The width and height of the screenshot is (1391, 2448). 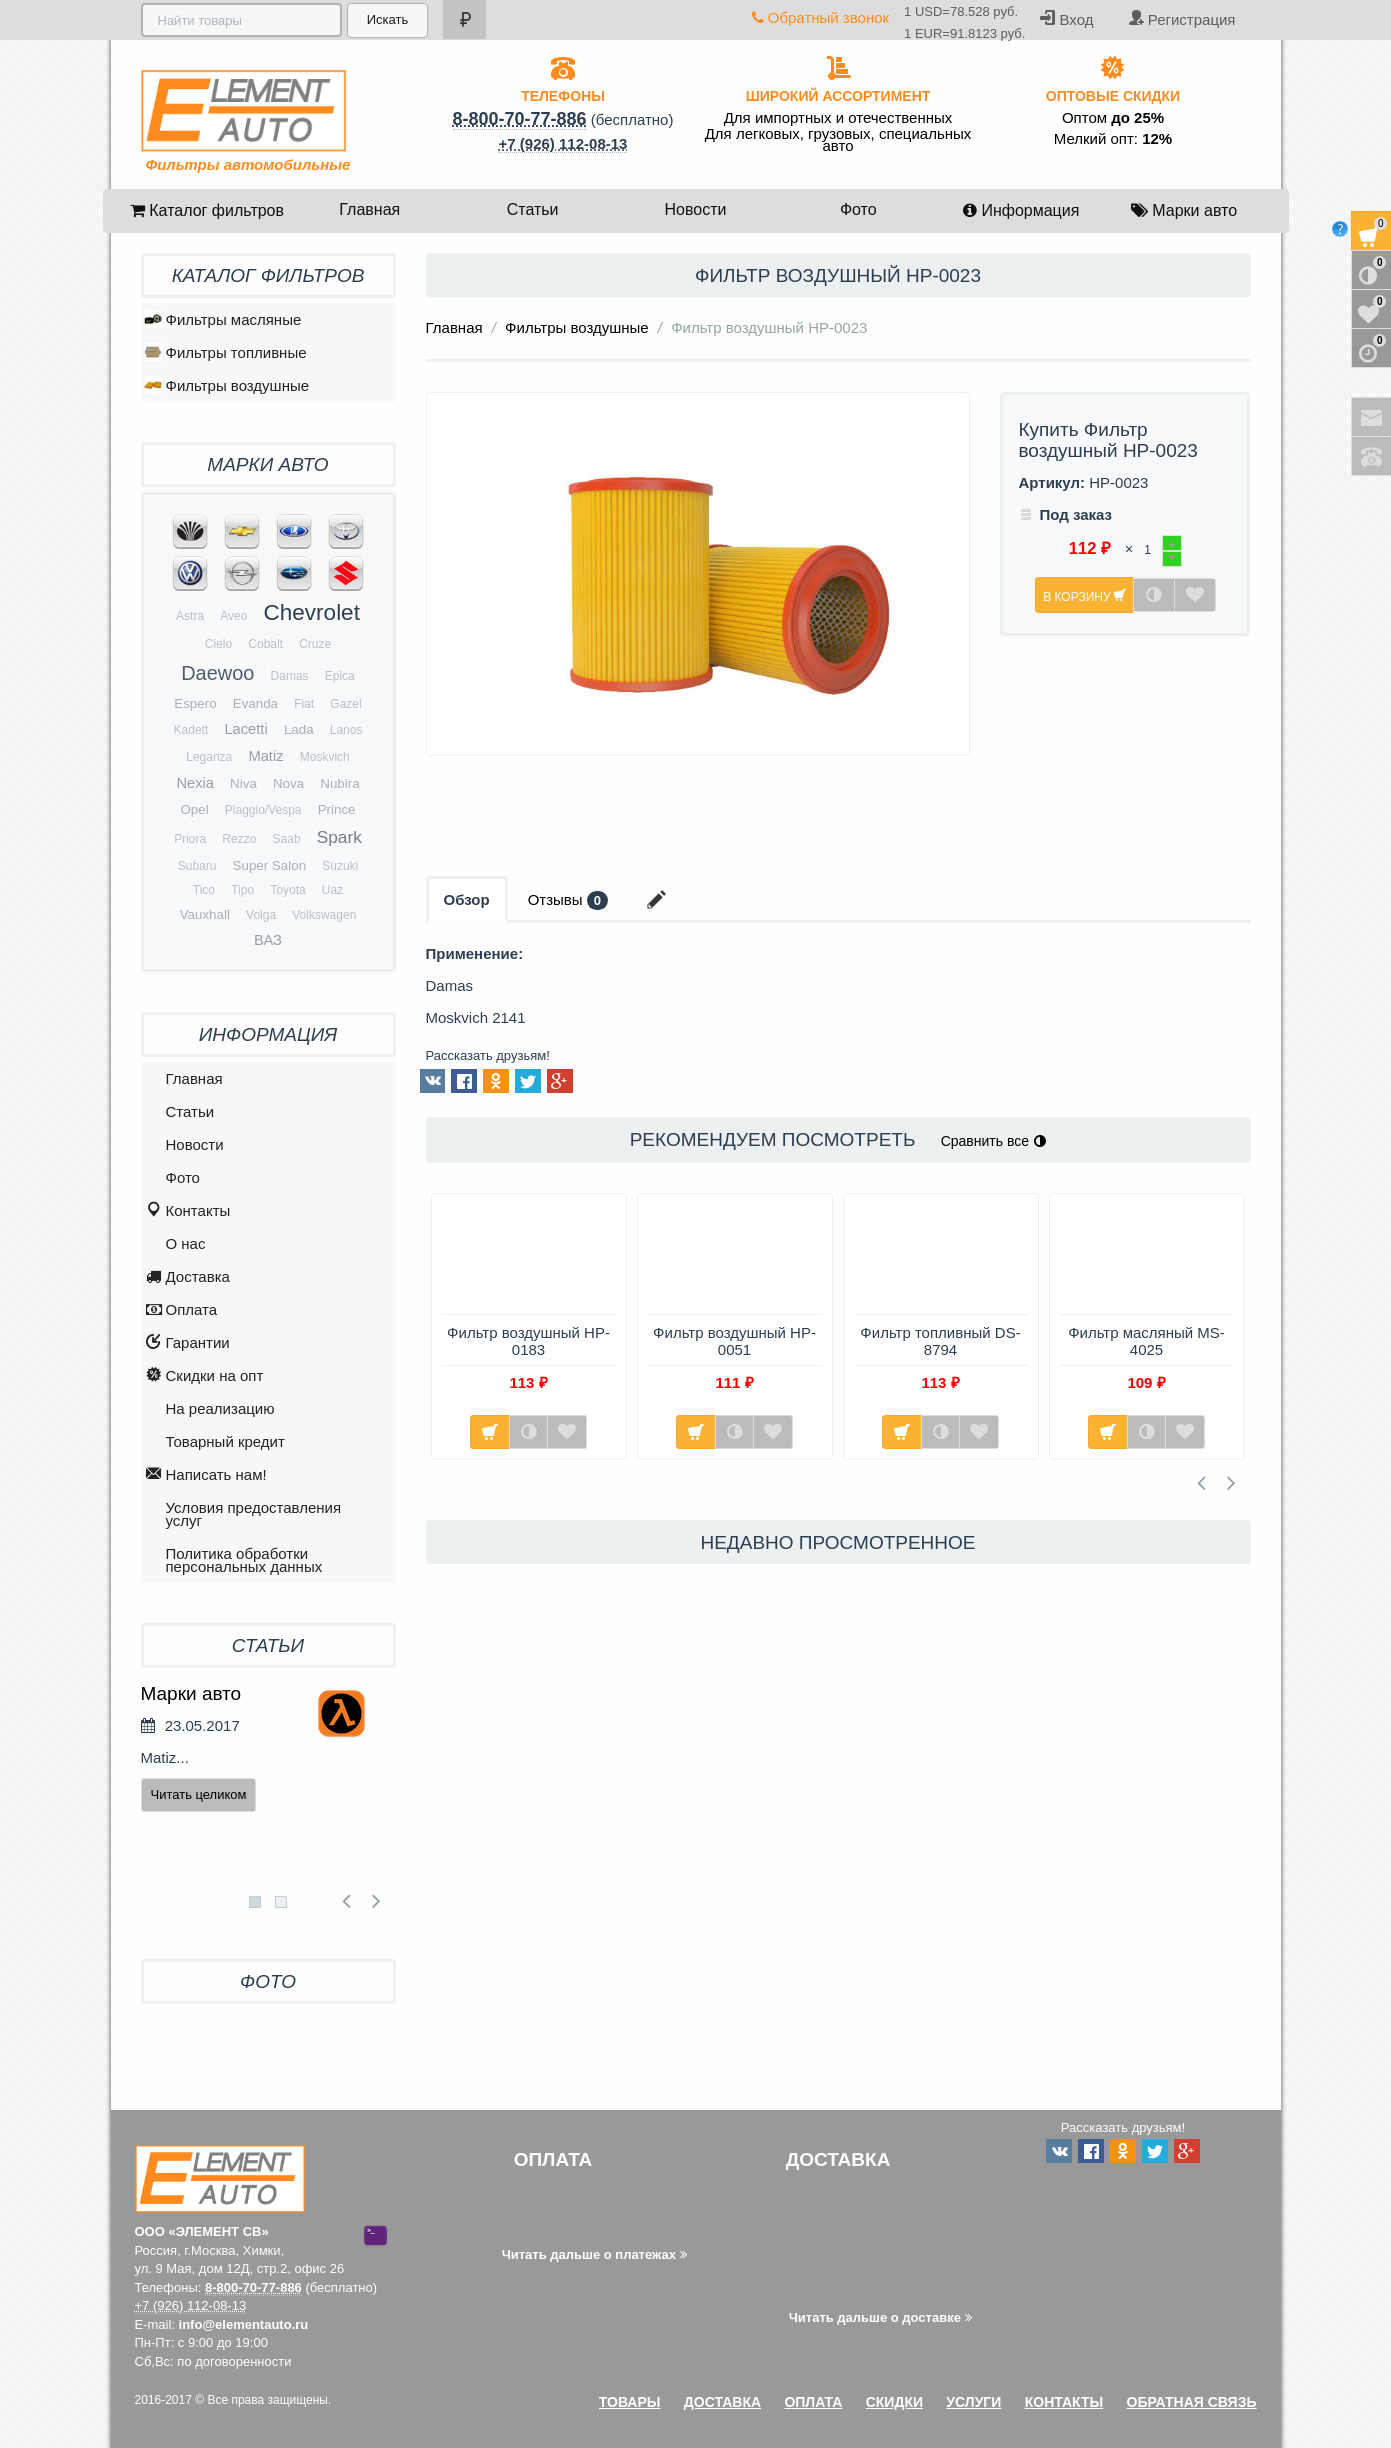 What do you see at coordinates (341, 1713) in the screenshot?
I see `launch half-life game` at bounding box center [341, 1713].